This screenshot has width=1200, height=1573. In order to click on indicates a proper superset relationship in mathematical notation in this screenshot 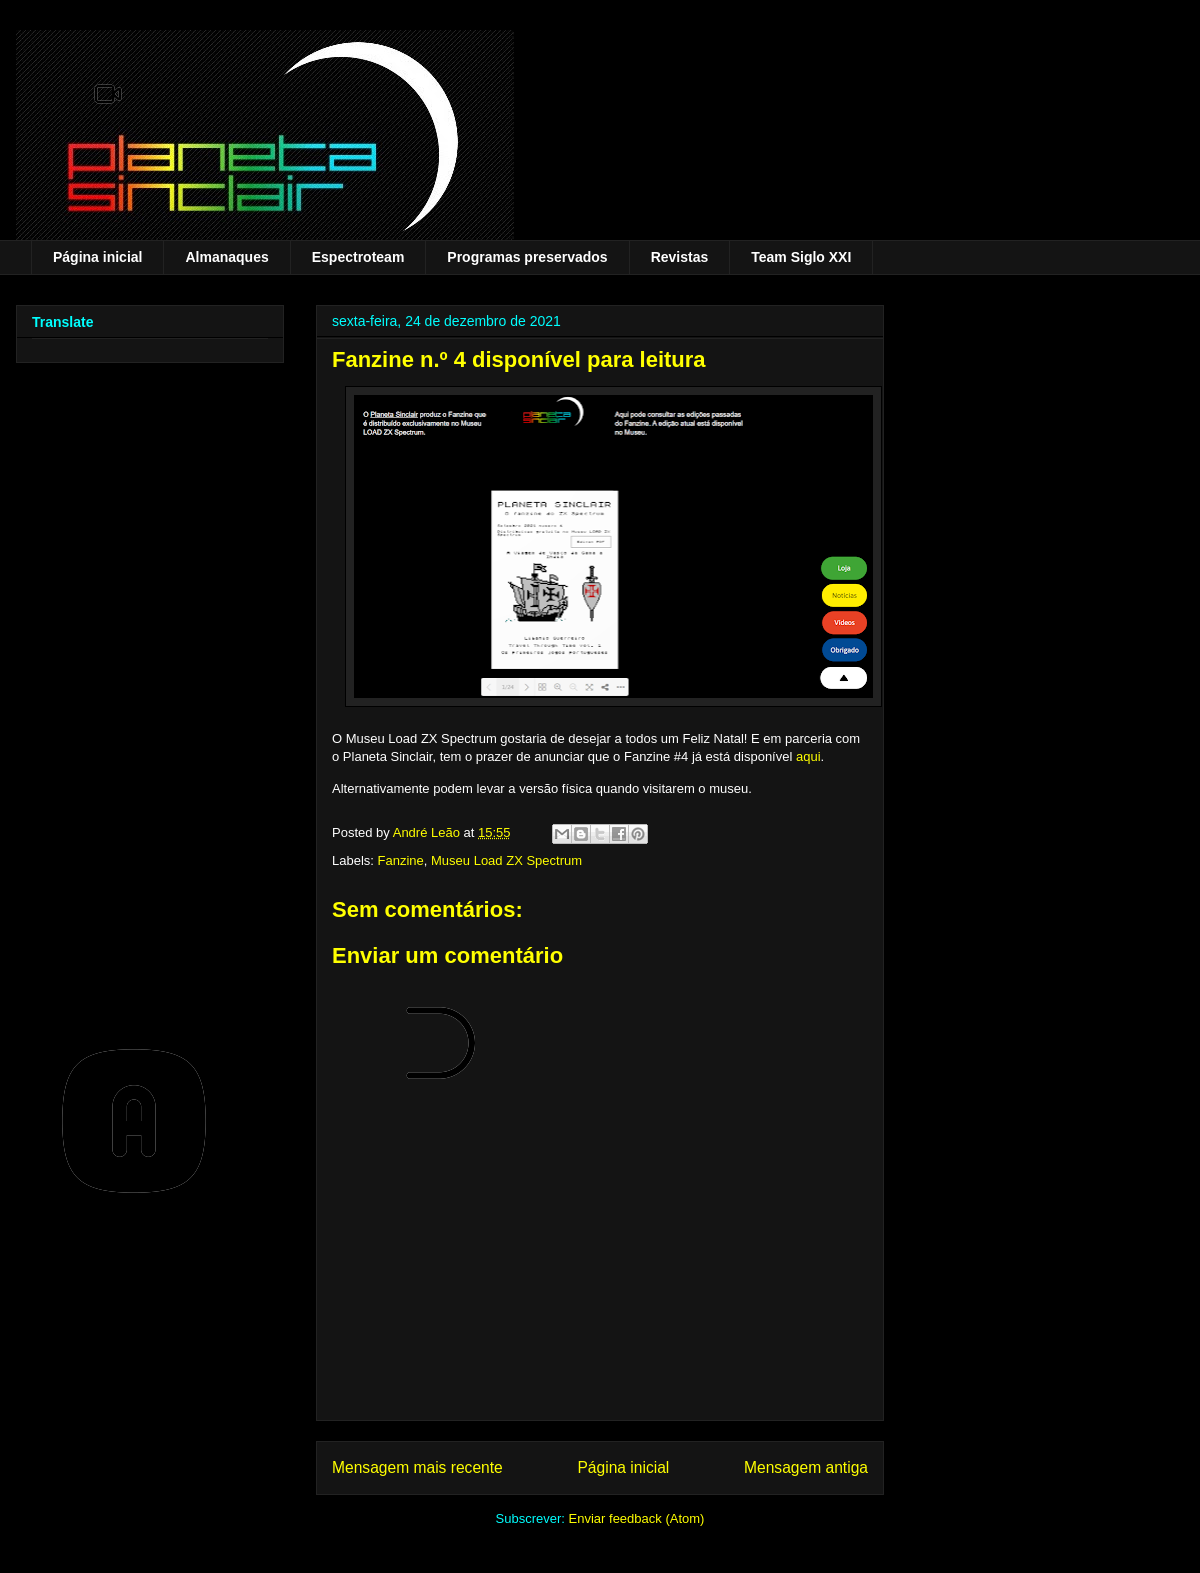, I will do `click(436, 1043)`.